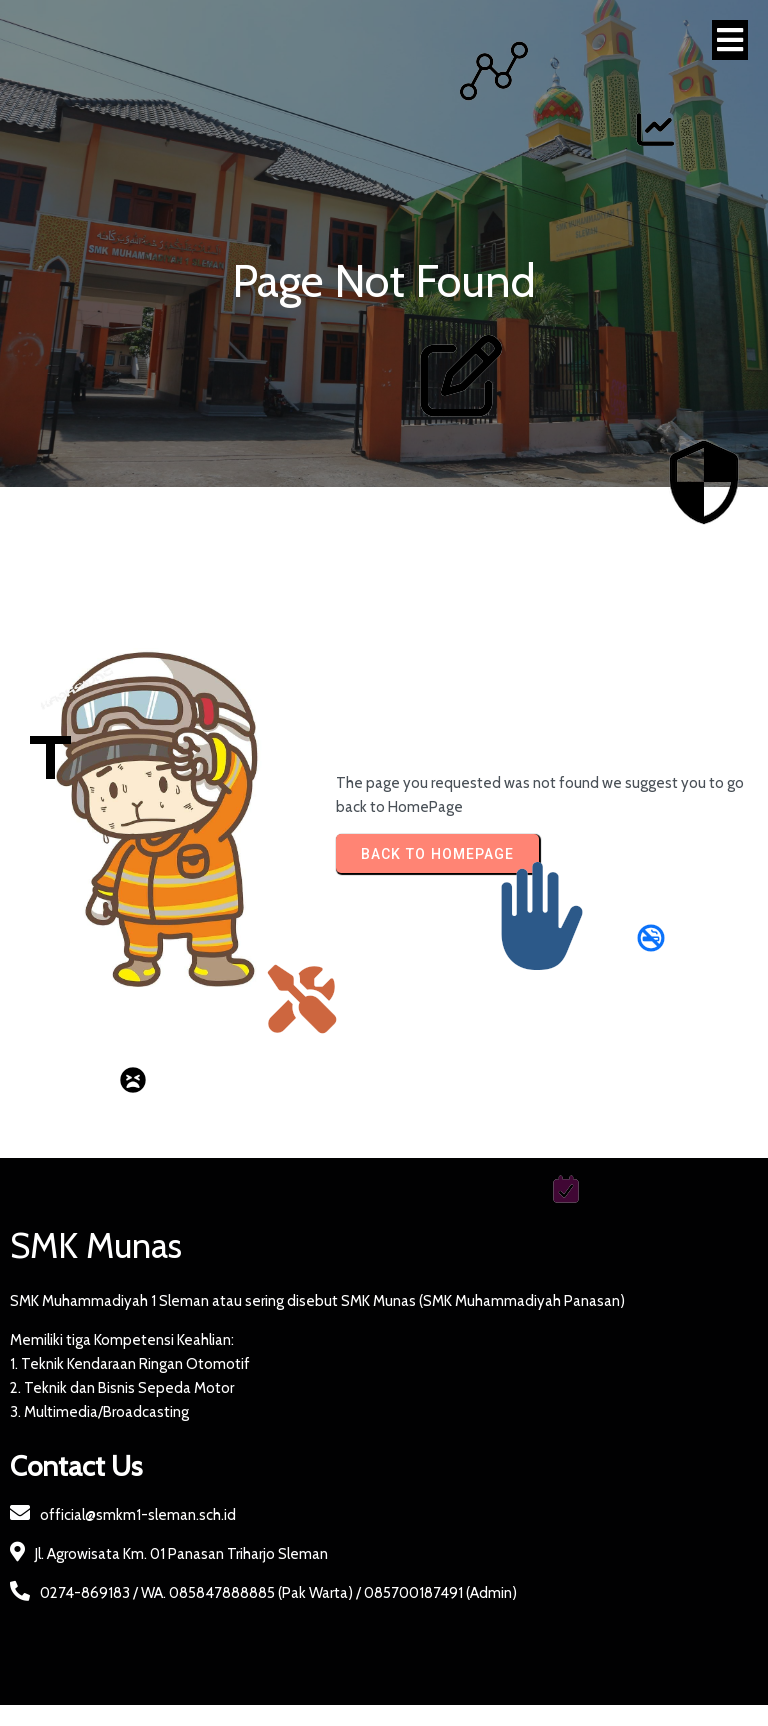 The image size is (768, 1726). What do you see at coordinates (704, 482) in the screenshot?
I see `access security settings` at bounding box center [704, 482].